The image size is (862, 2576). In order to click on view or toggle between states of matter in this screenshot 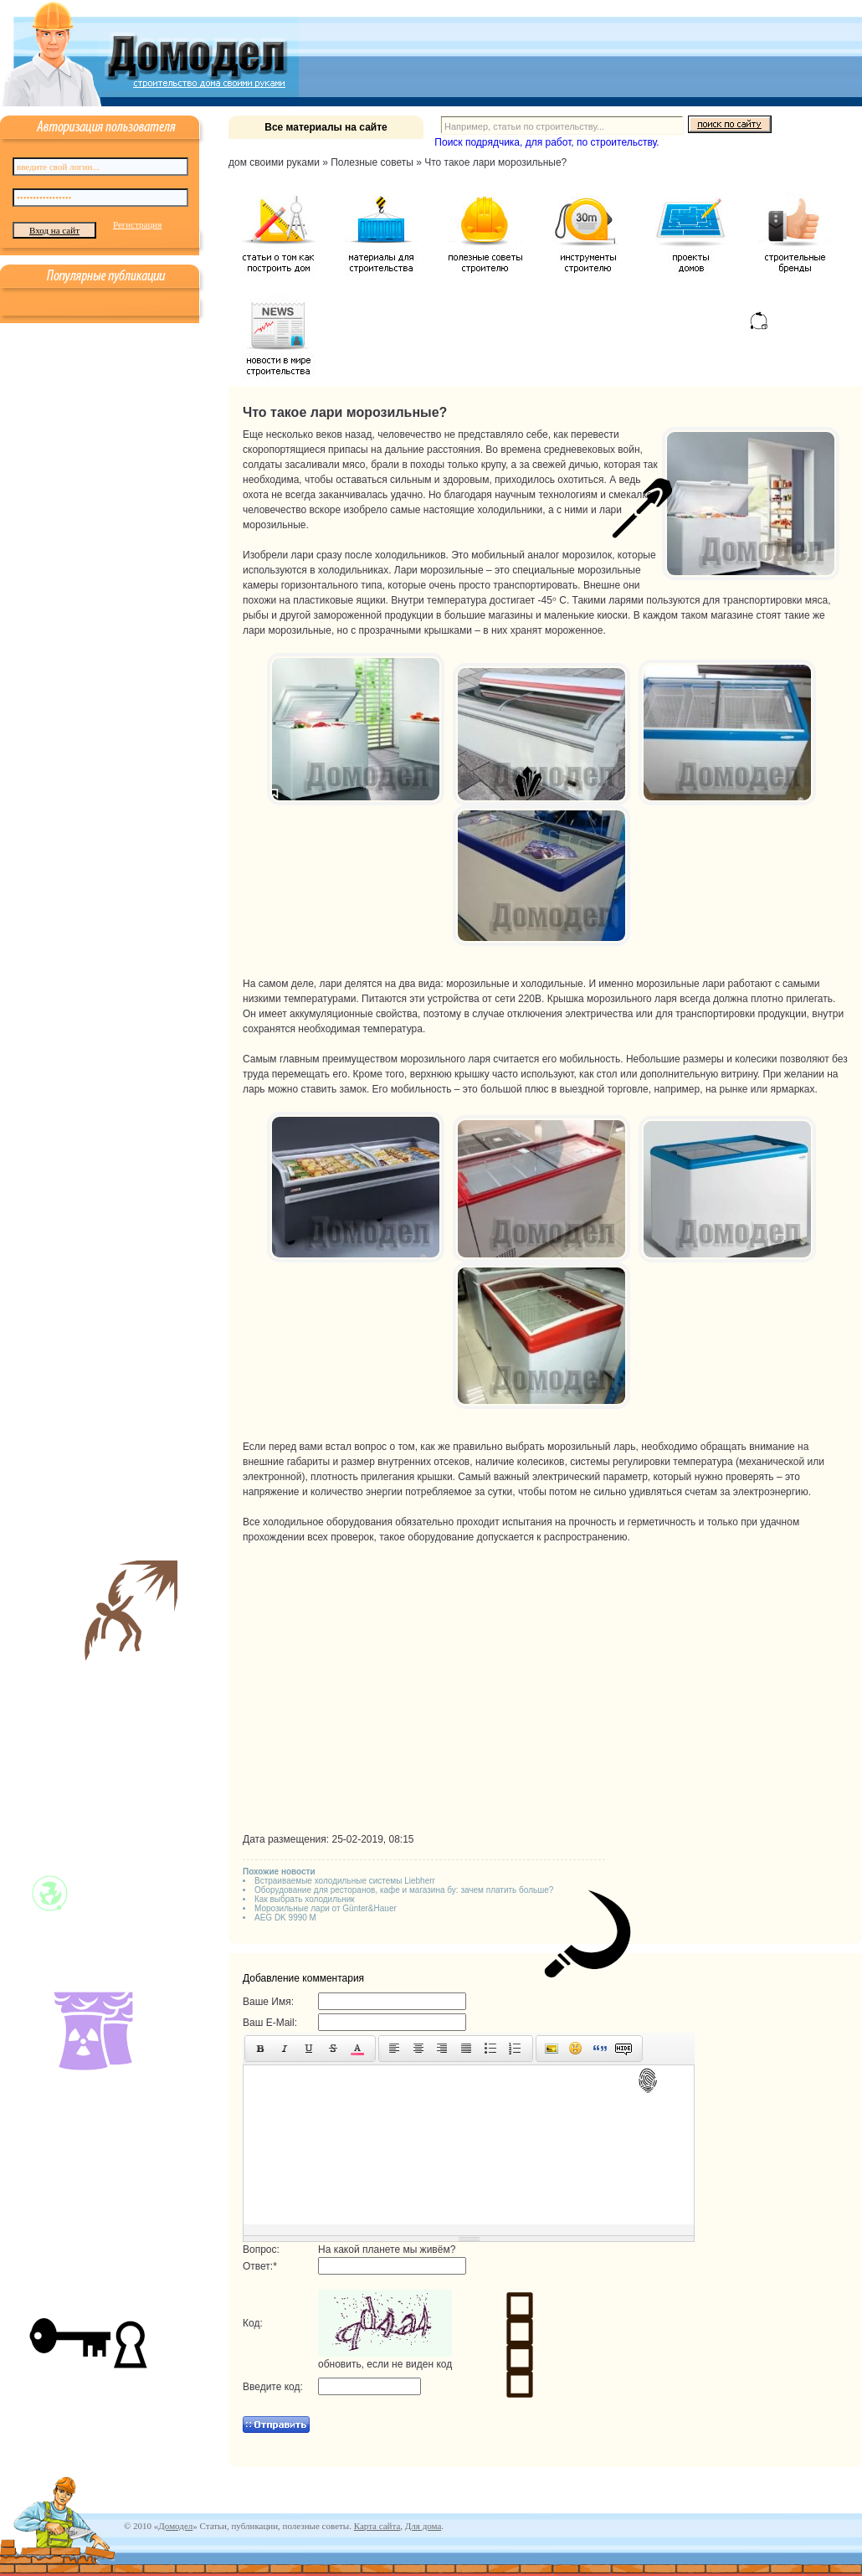, I will do `click(758, 321)`.